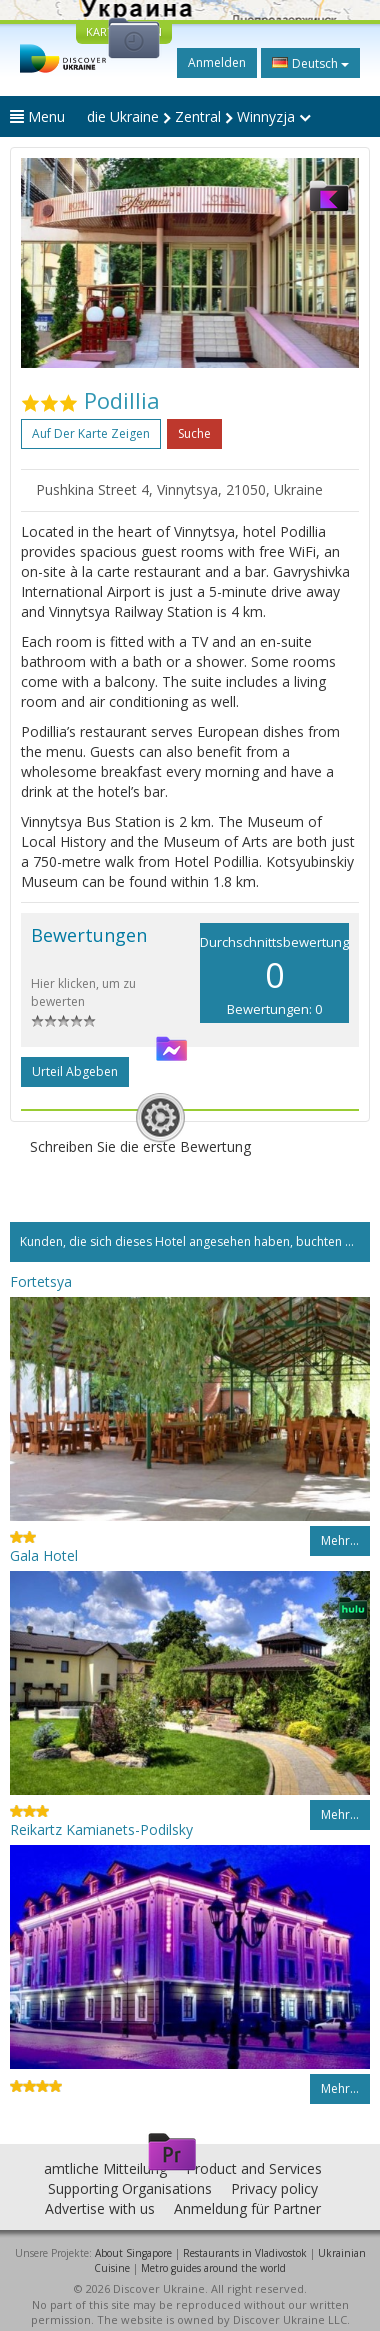 This screenshot has height=2331, width=380. Describe the element at coordinates (329, 197) in the screenshot. I see `open kotlin project folder` at that location.